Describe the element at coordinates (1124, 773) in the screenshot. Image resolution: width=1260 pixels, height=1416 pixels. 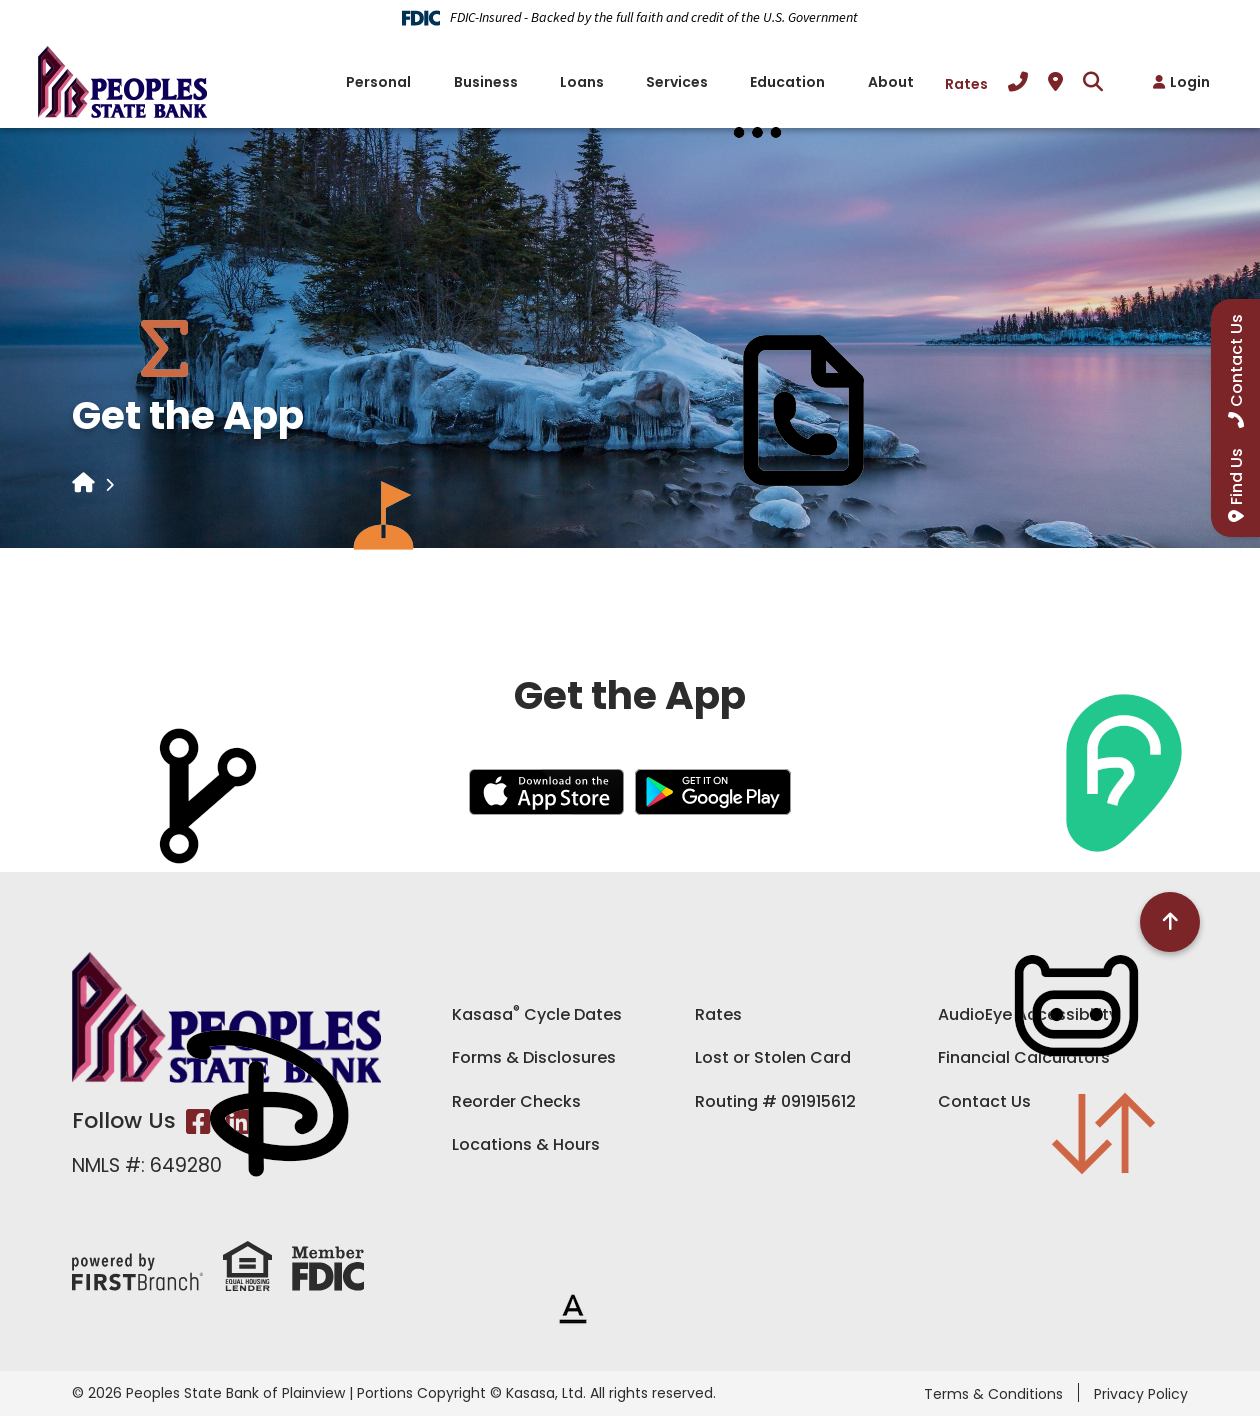
I see `accessibility settings for hearing options` at that location.